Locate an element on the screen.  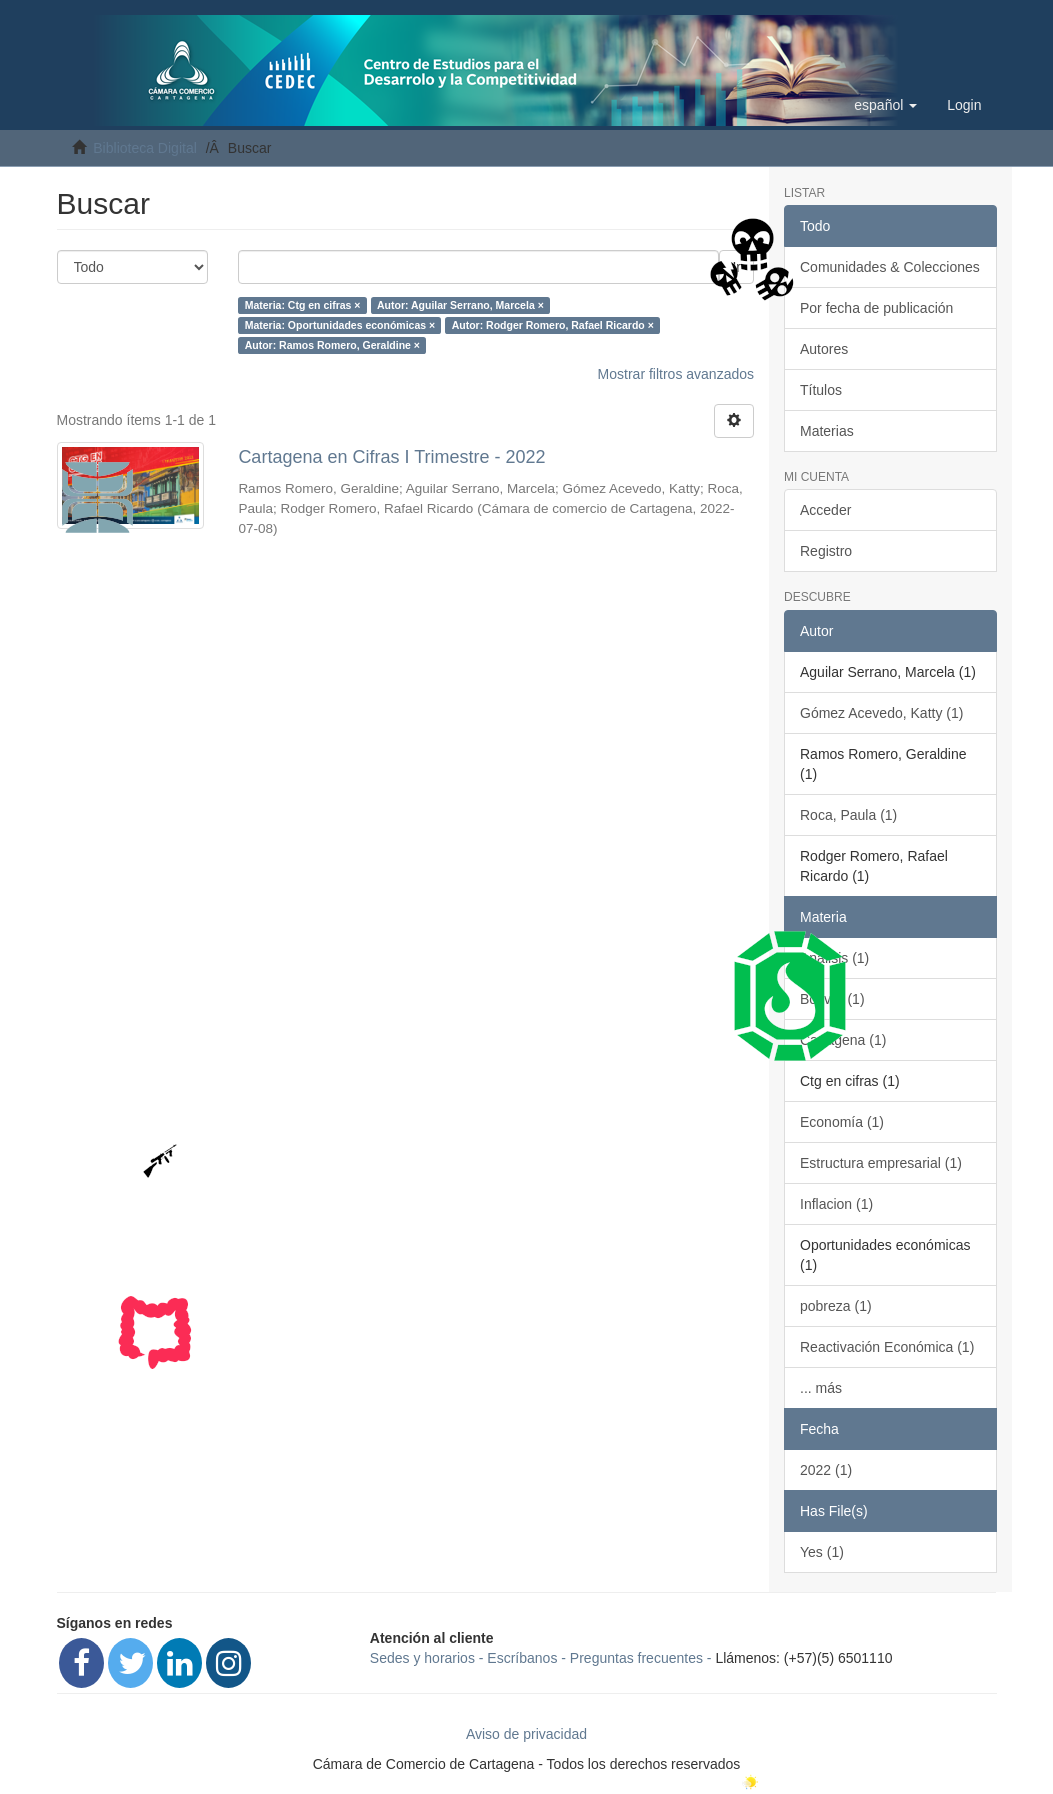
select thompson submachine gun weapon is located at coordinates (160, 1161).